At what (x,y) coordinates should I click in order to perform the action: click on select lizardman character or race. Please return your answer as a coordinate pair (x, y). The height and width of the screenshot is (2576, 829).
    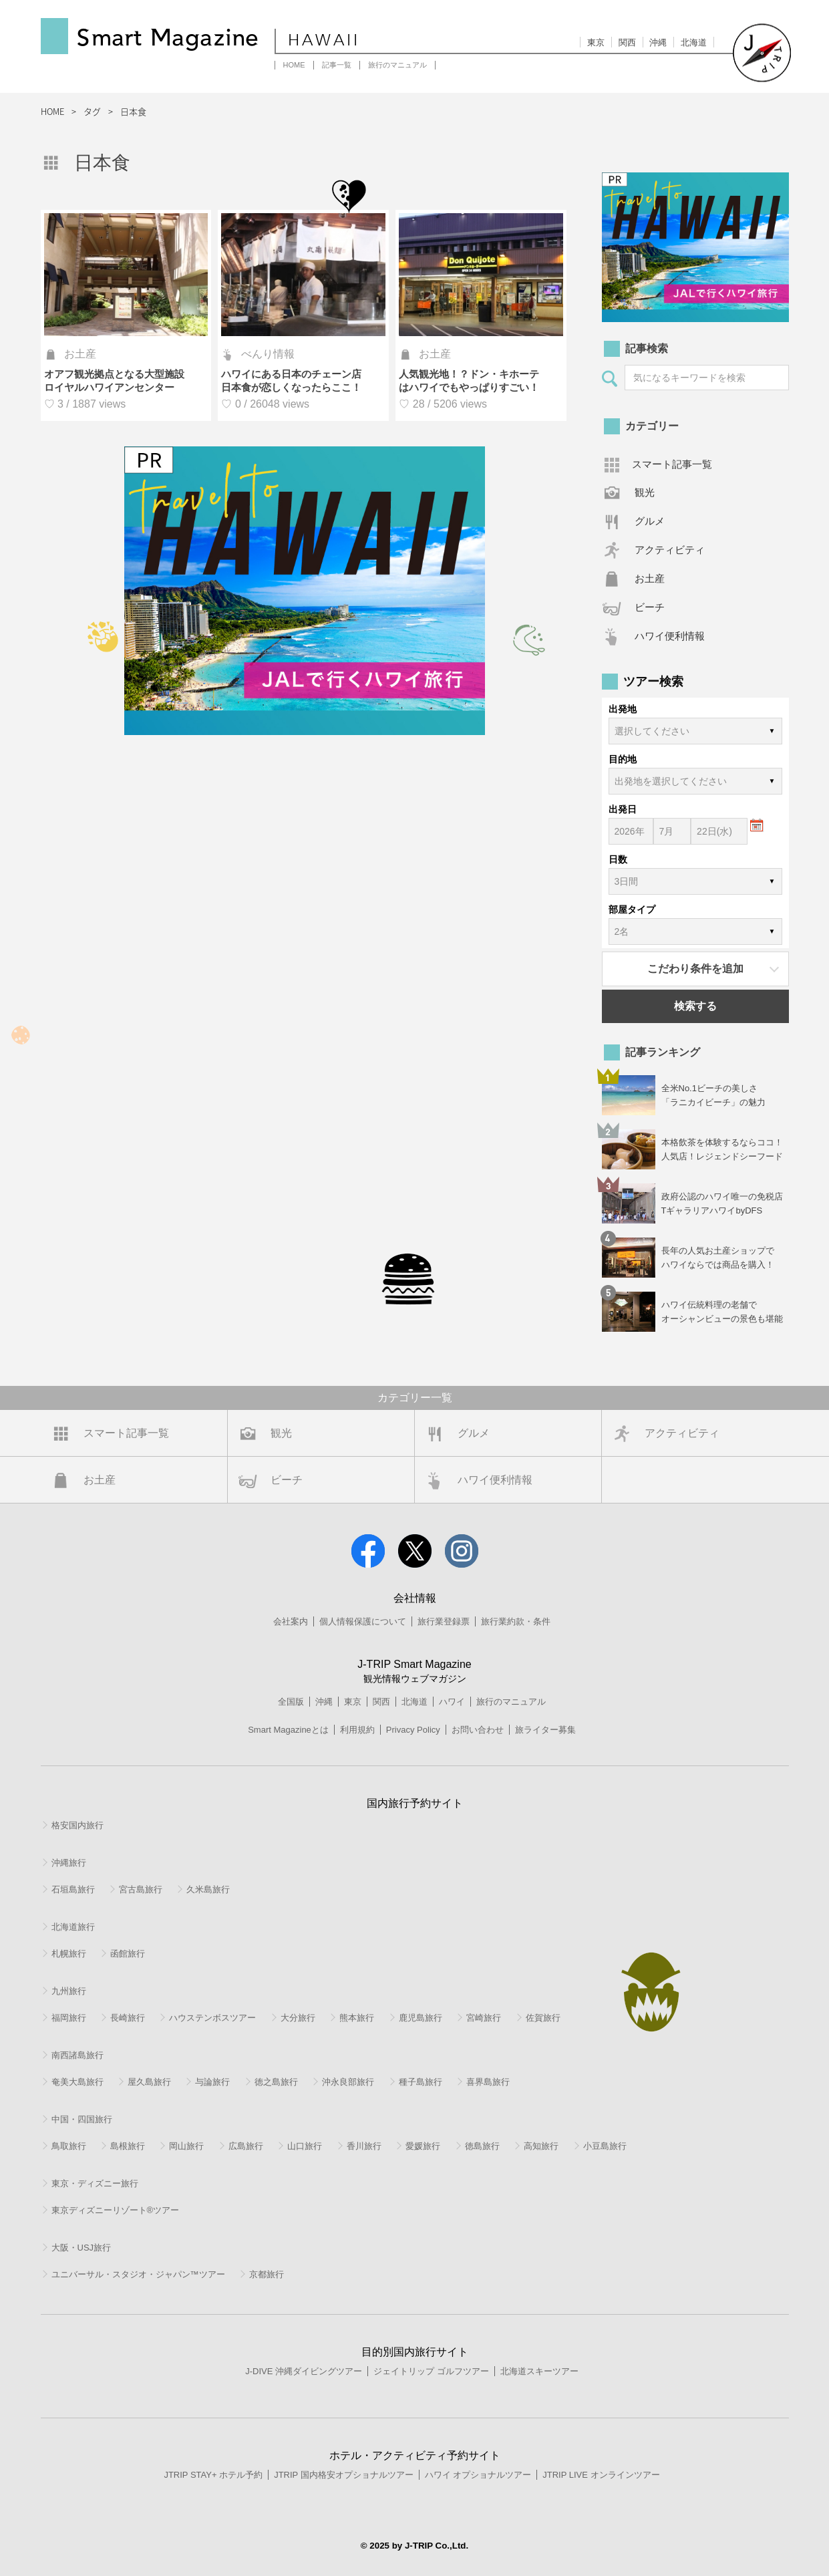
    Looking at the image, I should click on (652, 1992).